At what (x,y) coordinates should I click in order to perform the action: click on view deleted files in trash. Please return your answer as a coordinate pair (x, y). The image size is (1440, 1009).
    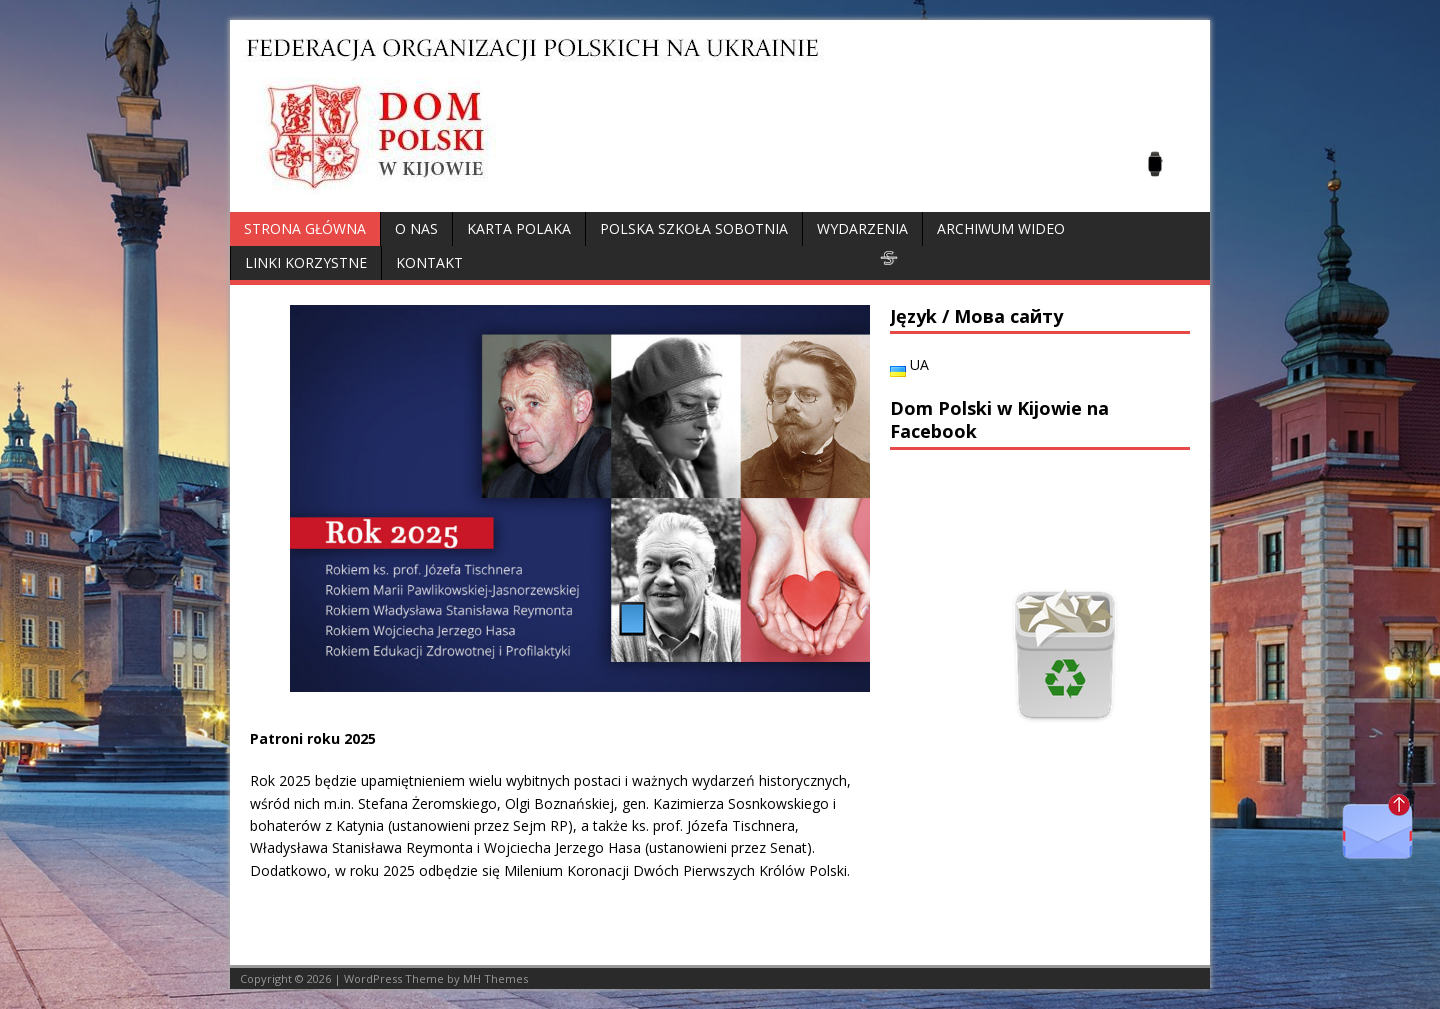
    Looking at the image, I should click on (1065, 655).